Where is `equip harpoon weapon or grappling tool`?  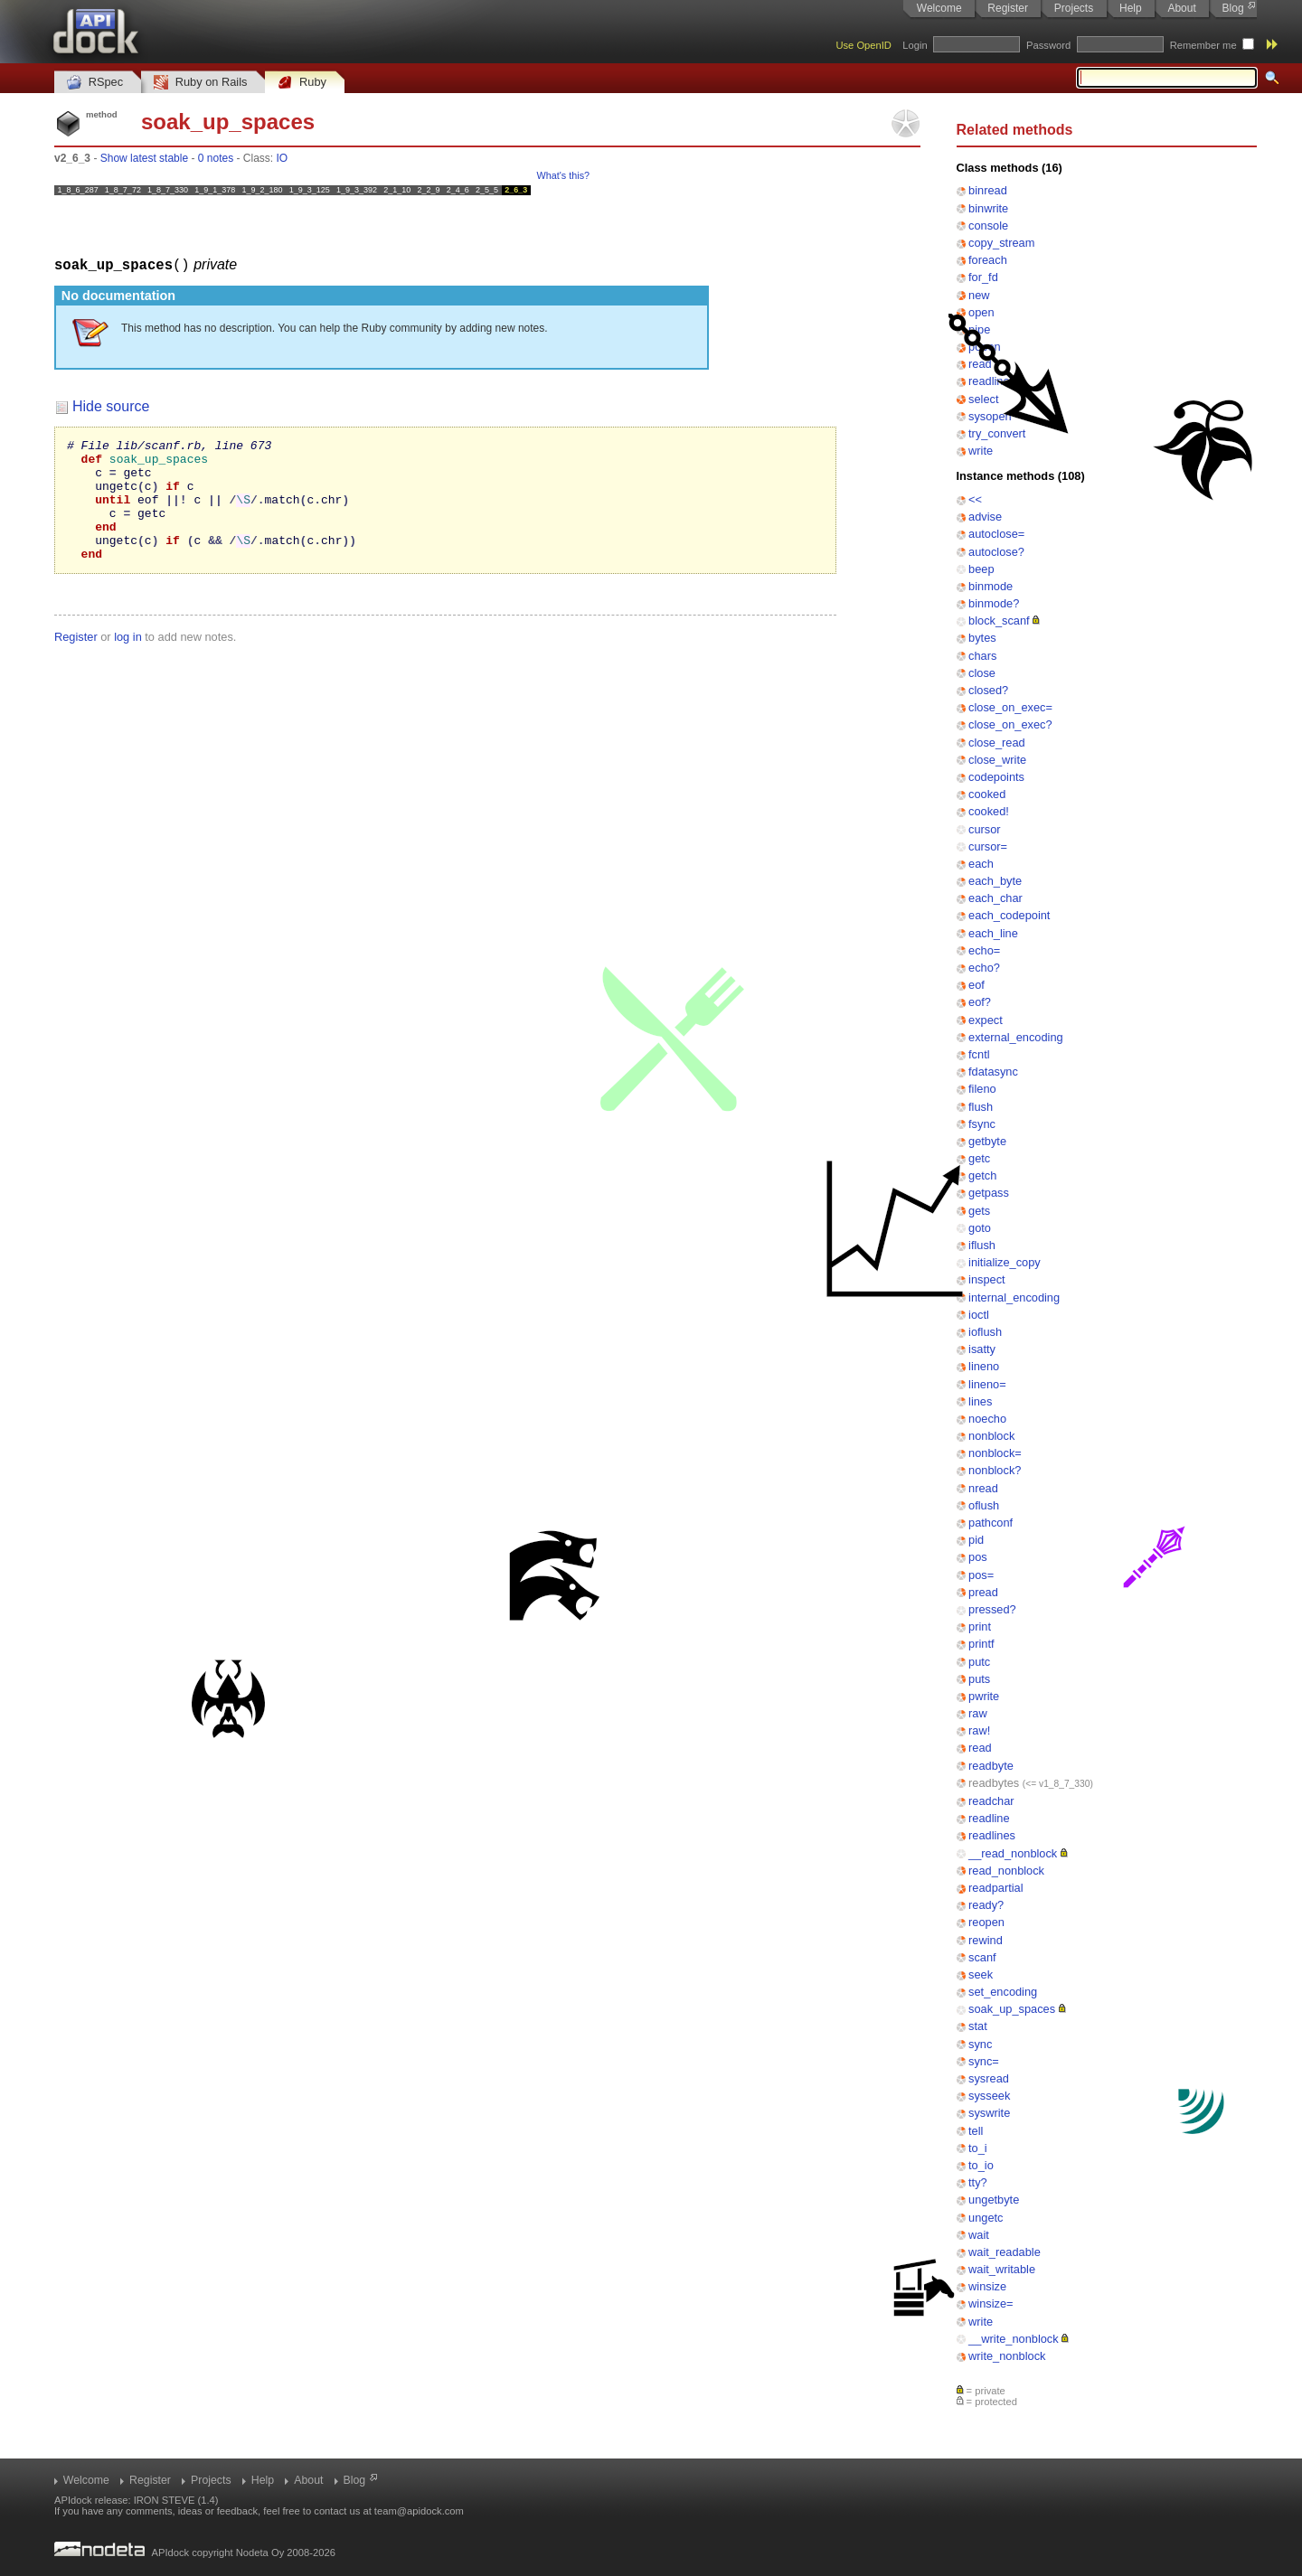 equip harpoon weapon or grappling tool is located at coordinates (1008, 373).